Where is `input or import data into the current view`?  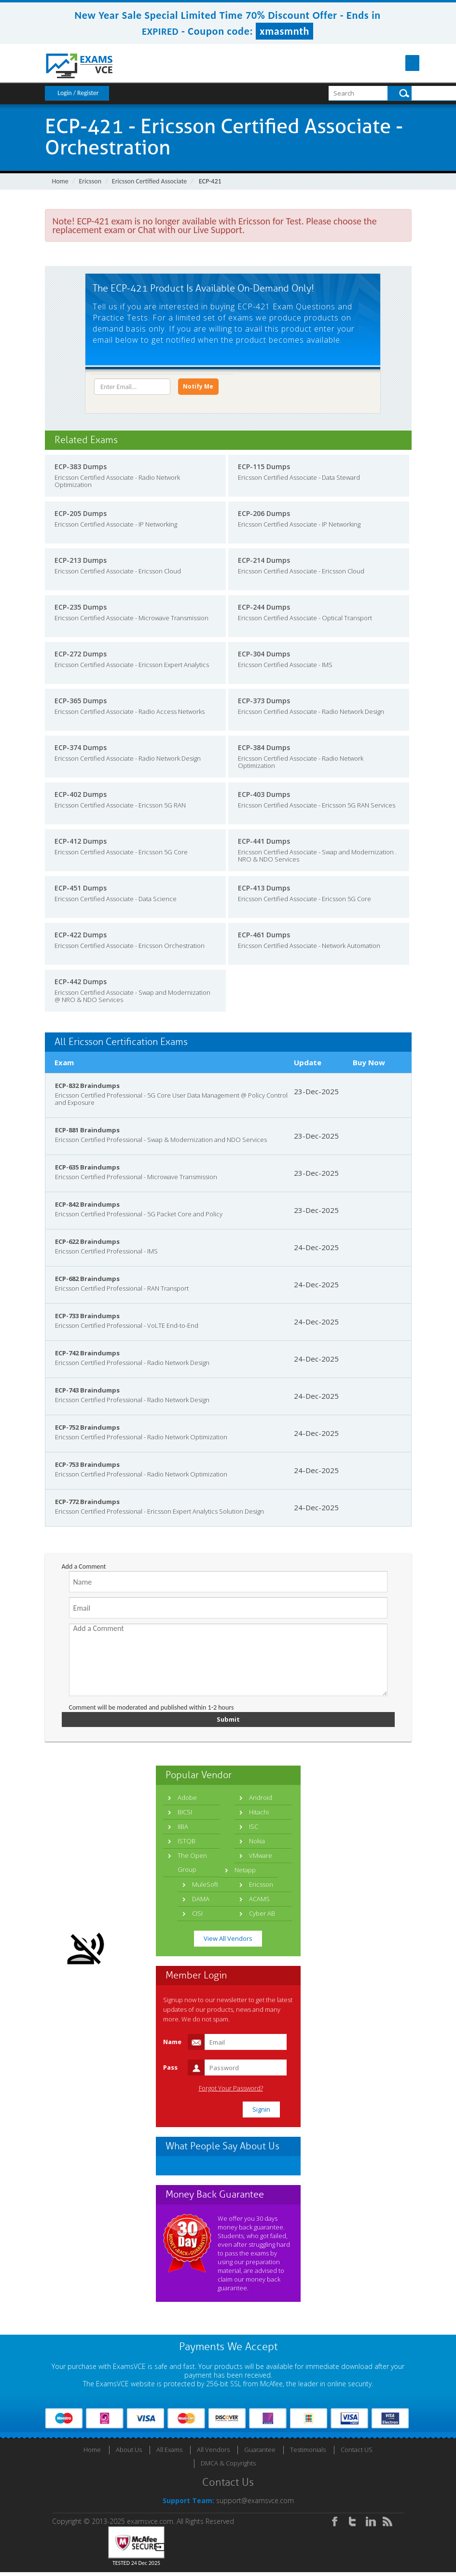
input or import data into the current view is located at coordinates (160, 2547).